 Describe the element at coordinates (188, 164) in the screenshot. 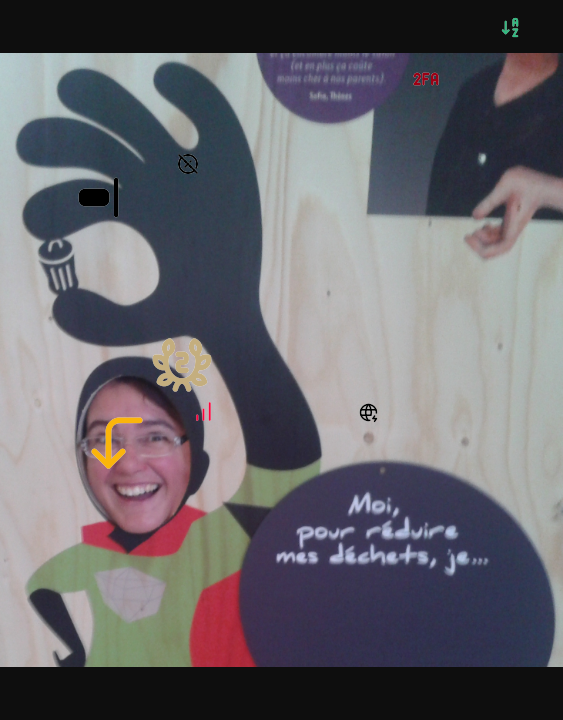

I see `discount or promotion unavailable` at that location.